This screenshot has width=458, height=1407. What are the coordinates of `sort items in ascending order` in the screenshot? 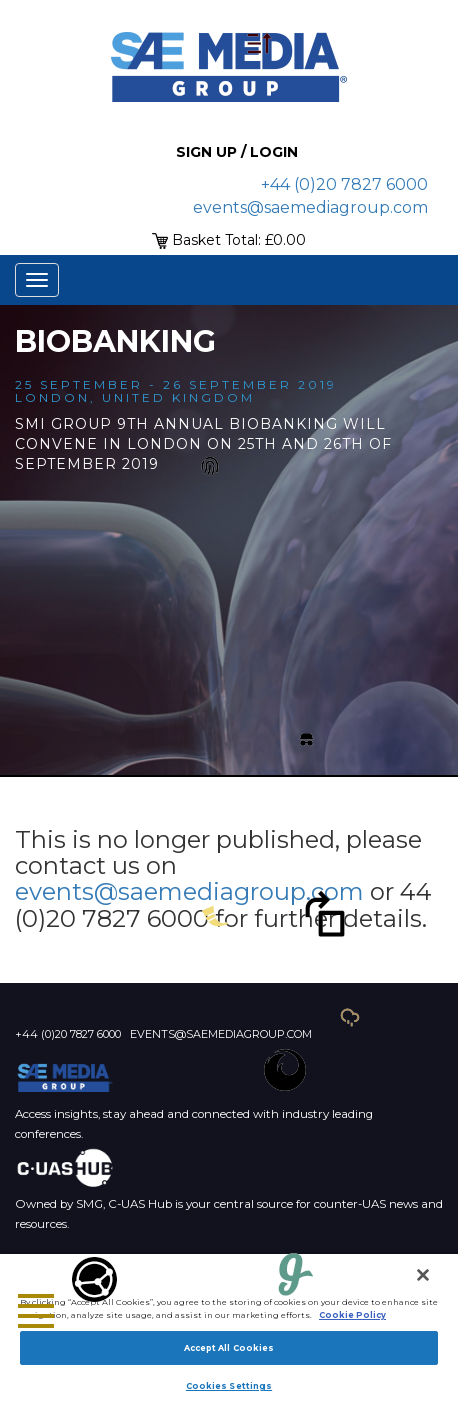 It's located at (258, 43).